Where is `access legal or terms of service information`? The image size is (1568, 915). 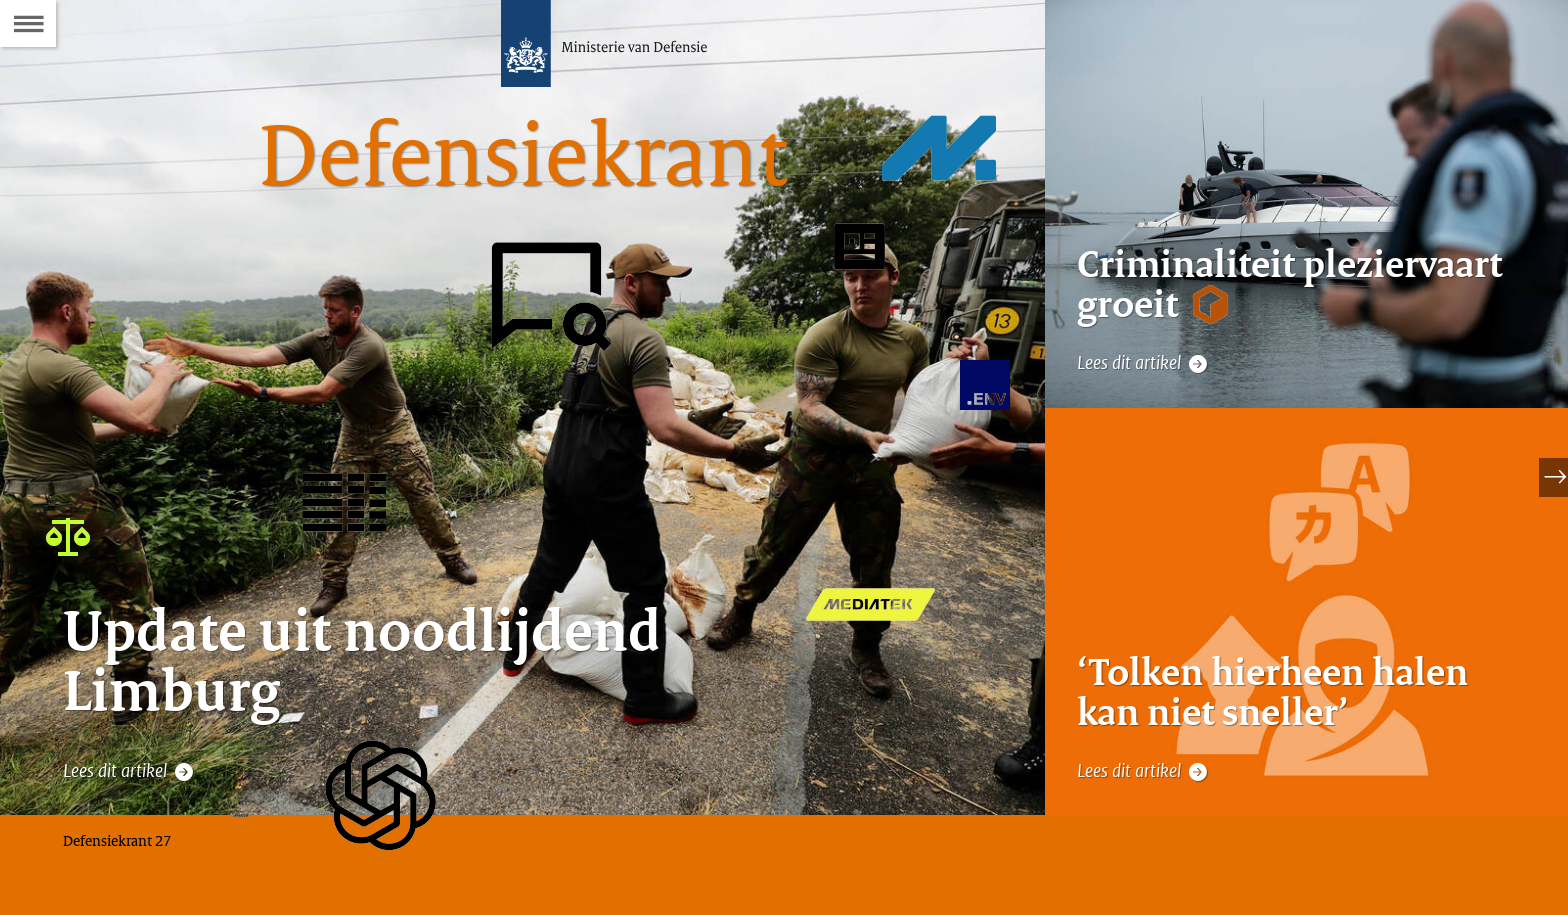
access legal or terms of service information is located at coordinates (68, 538).